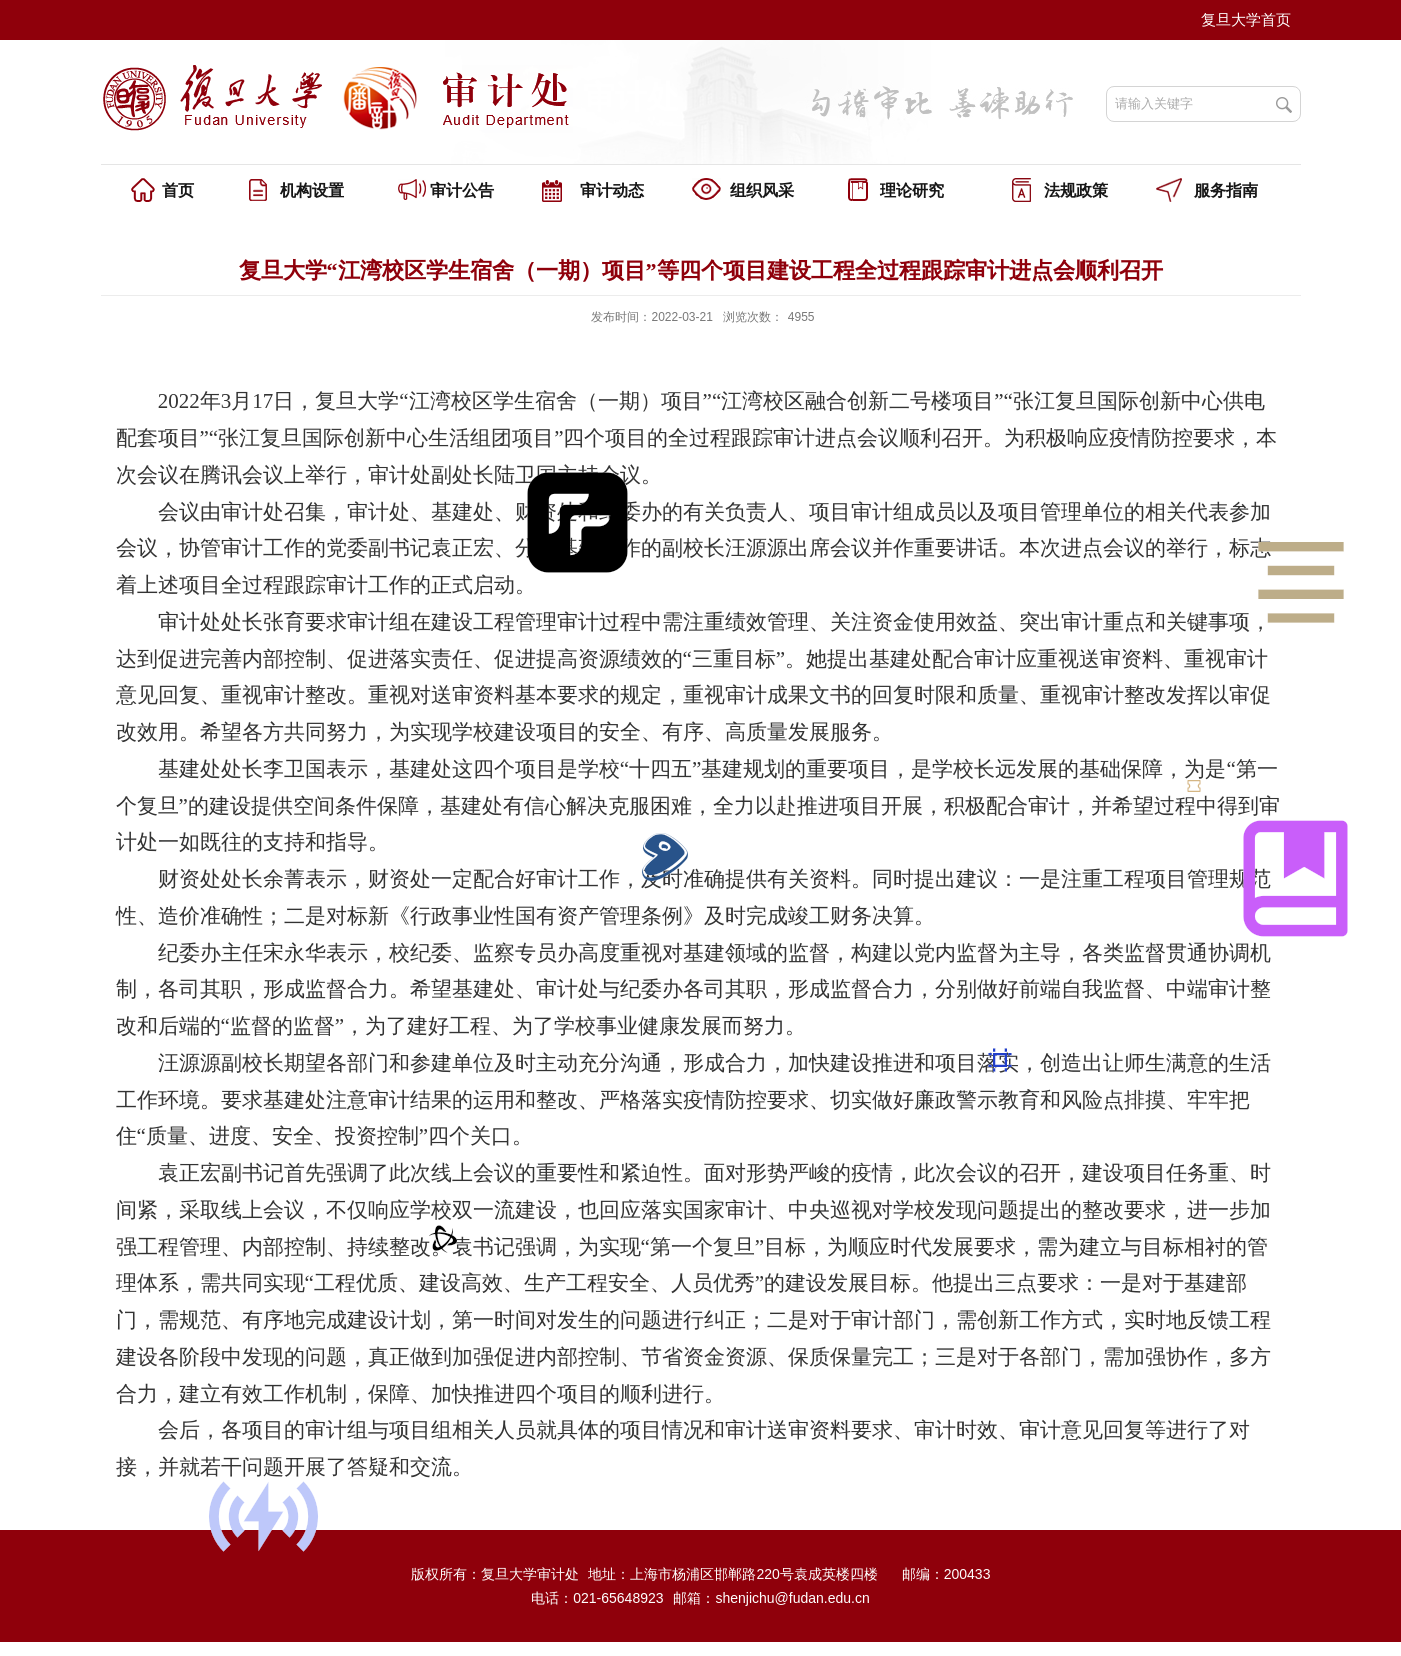 This screenshot has width=1401, height=1656. I want to click on Gentoo Linux logo, so click(665, 857).